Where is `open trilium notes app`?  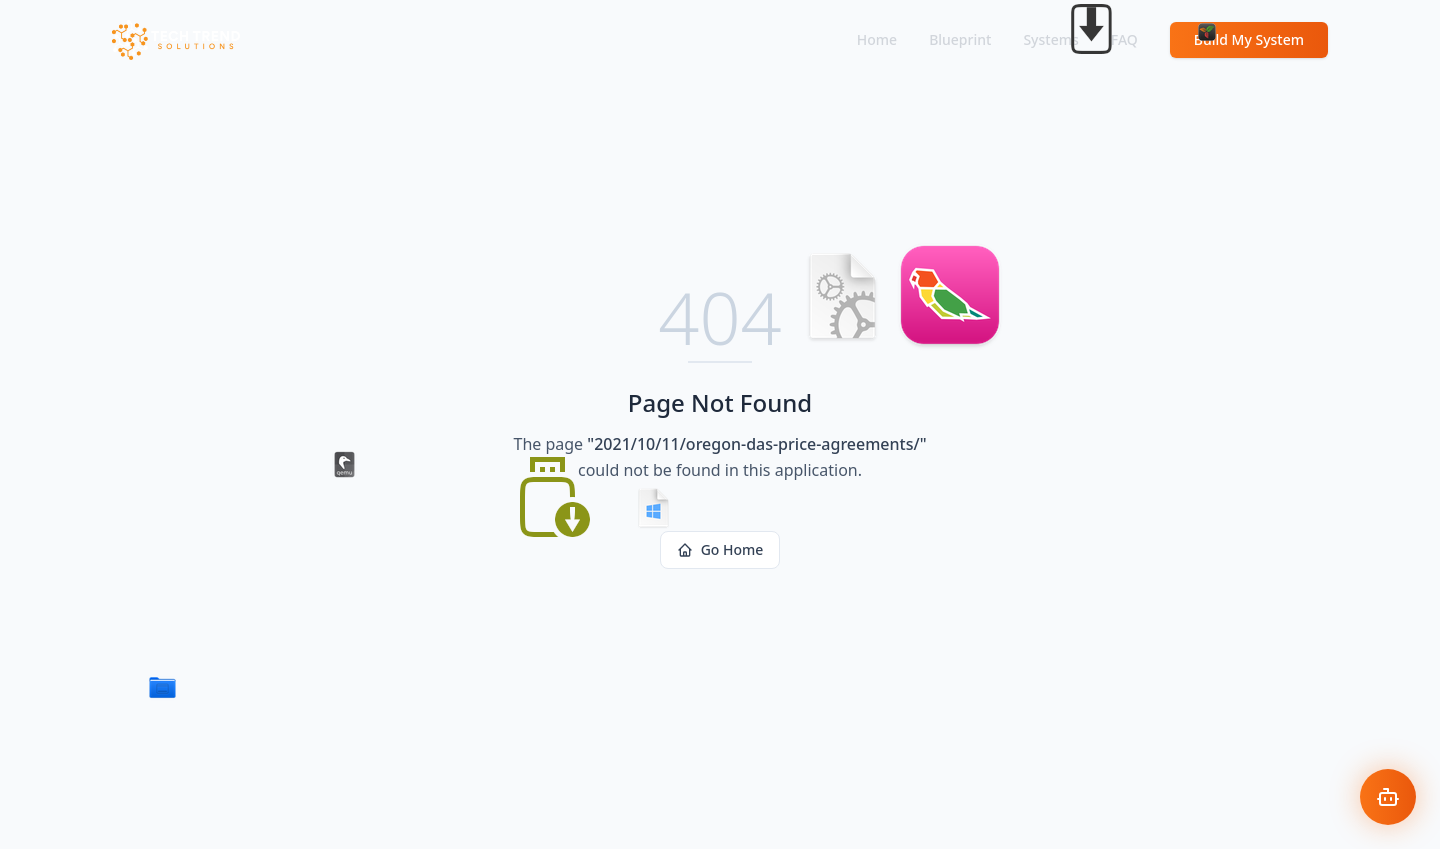 open trilium notes app is located at coordinates (1207, 32).